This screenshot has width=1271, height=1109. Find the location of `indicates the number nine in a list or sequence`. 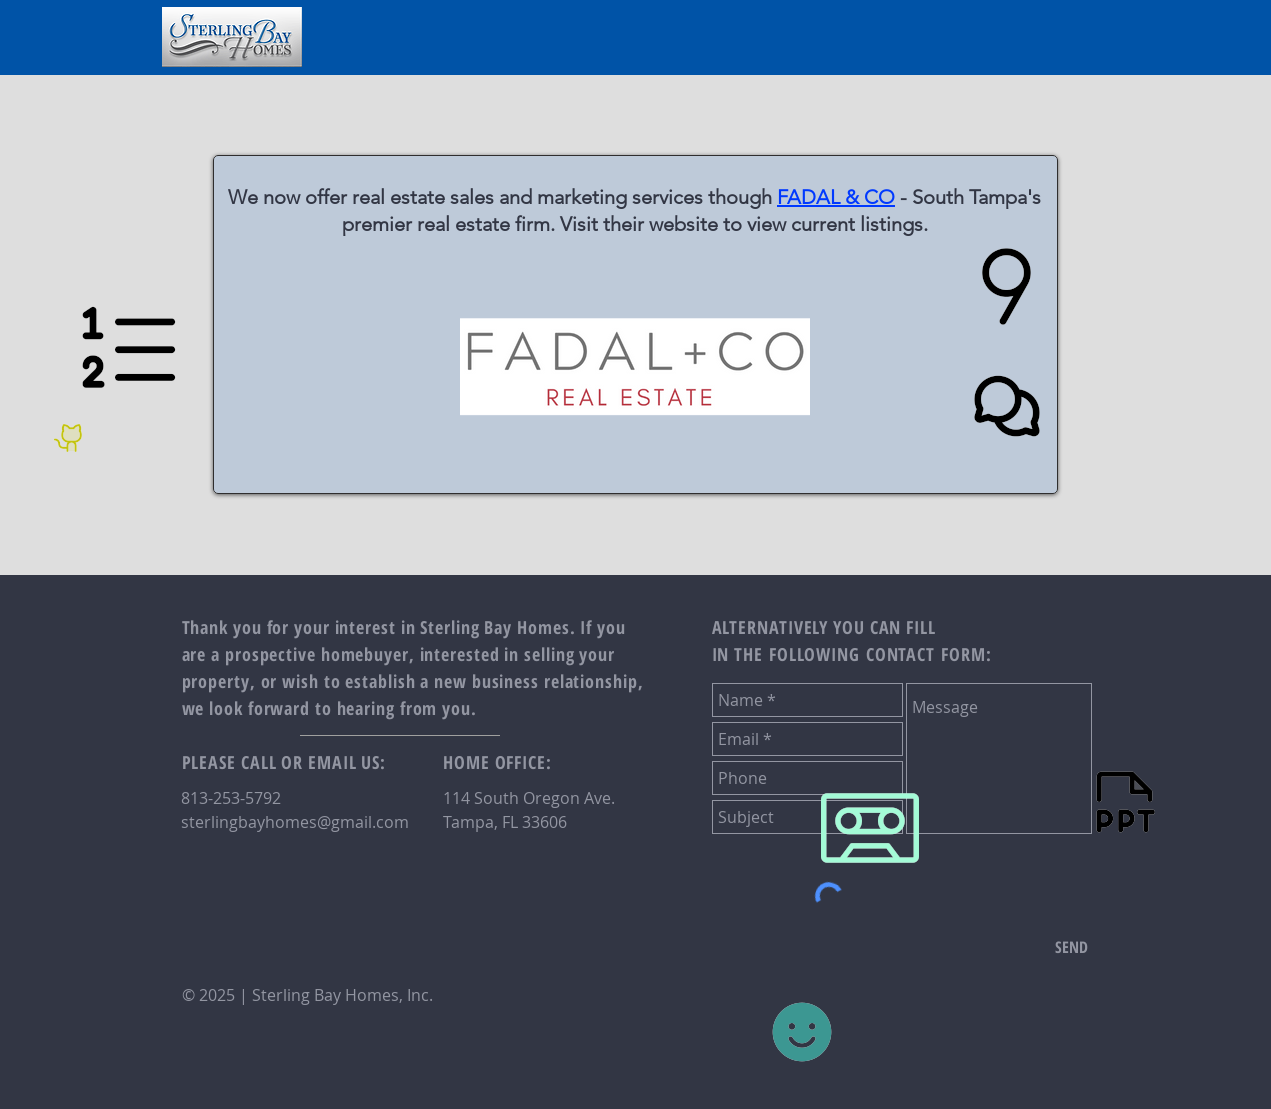

indicates the number nine in a list or sequence is located at coordinates (1006, 286).